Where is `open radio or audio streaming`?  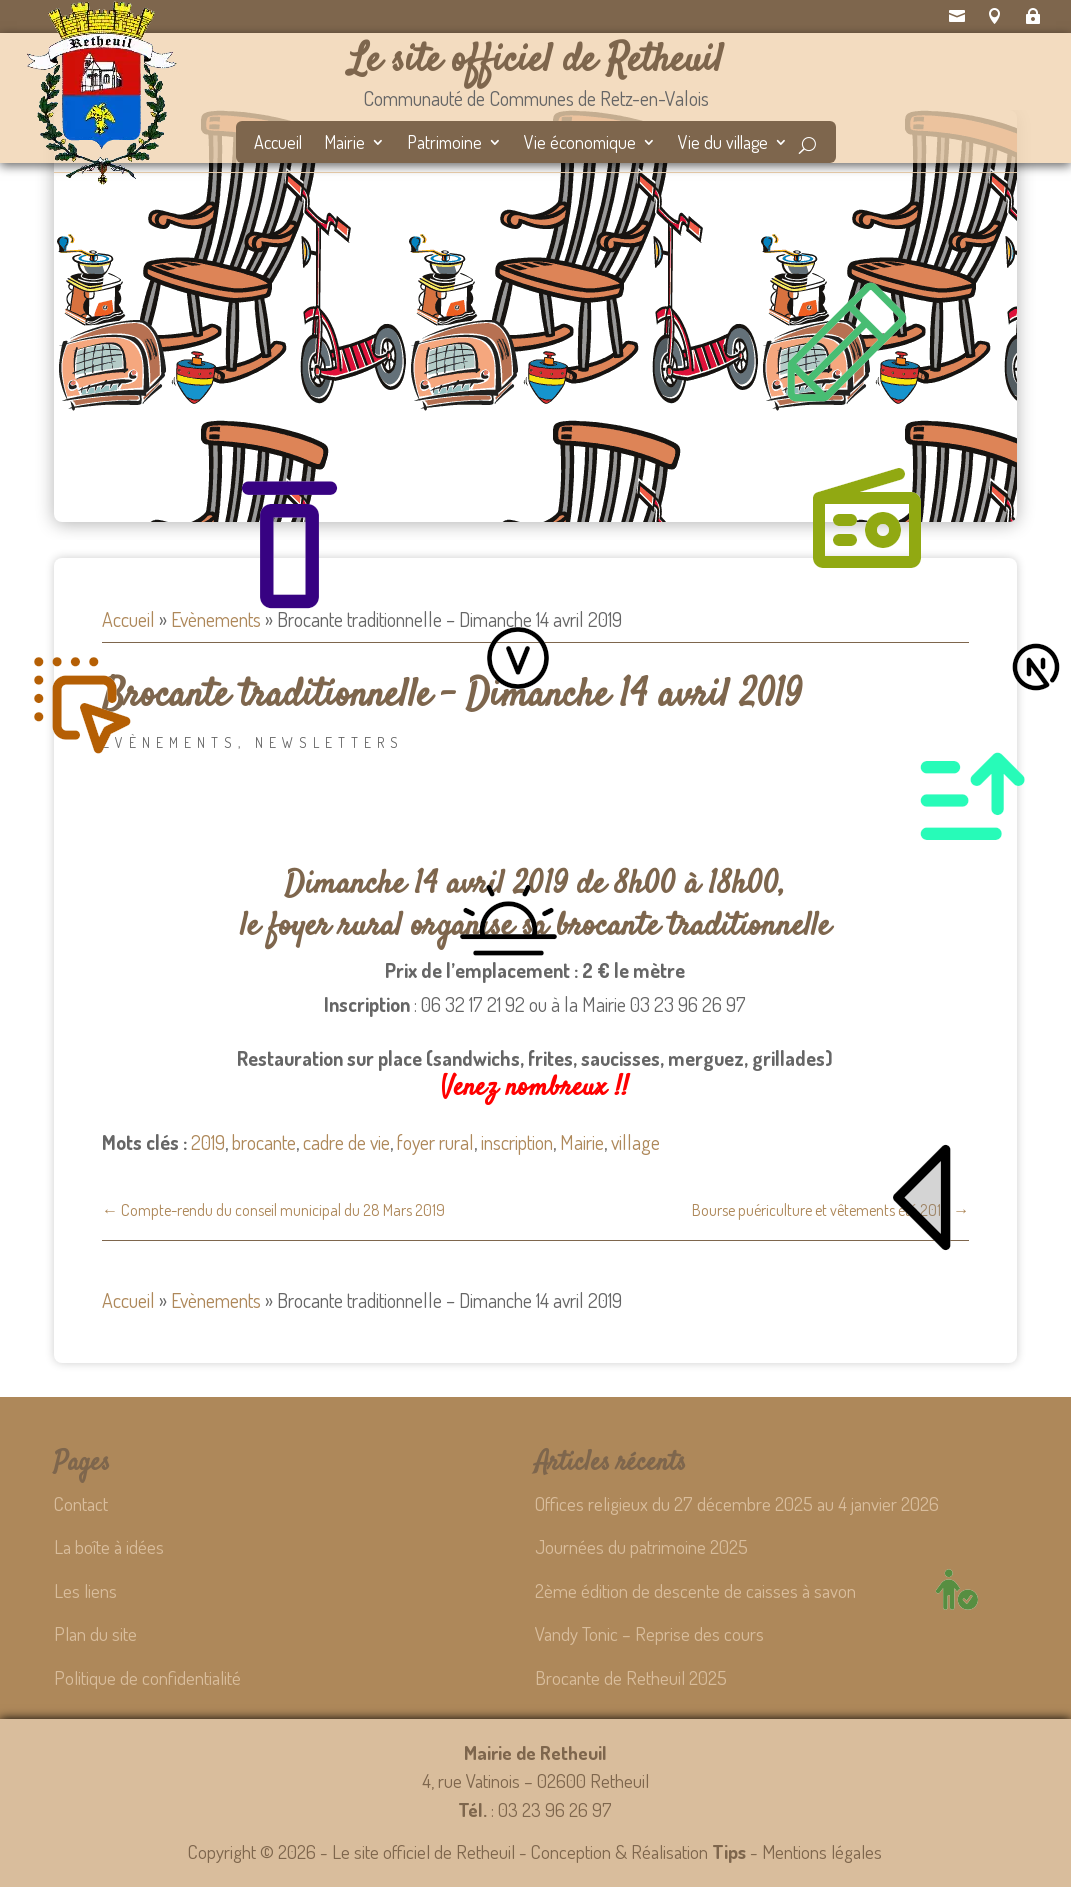 open radio or audio streaming is located at coordinates (867, 526).